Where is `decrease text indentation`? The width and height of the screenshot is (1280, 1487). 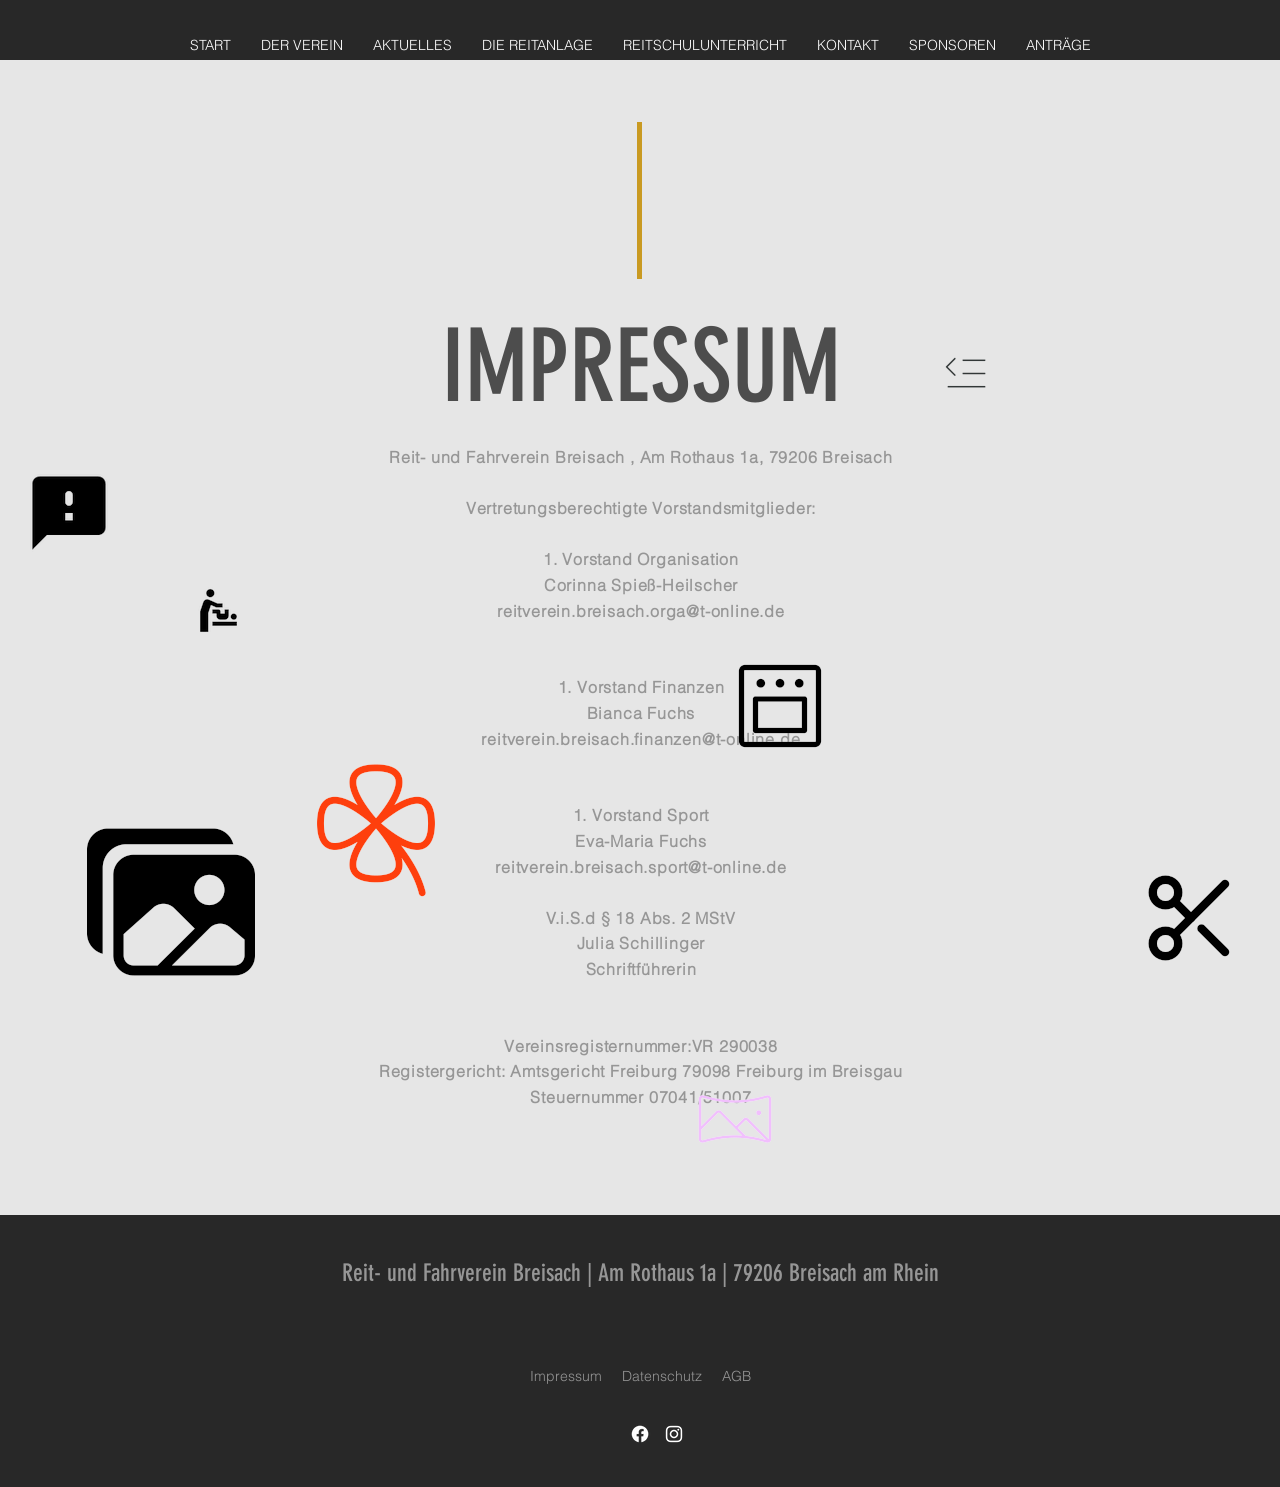 decrease text indentation is located at coordinates (966, 373).